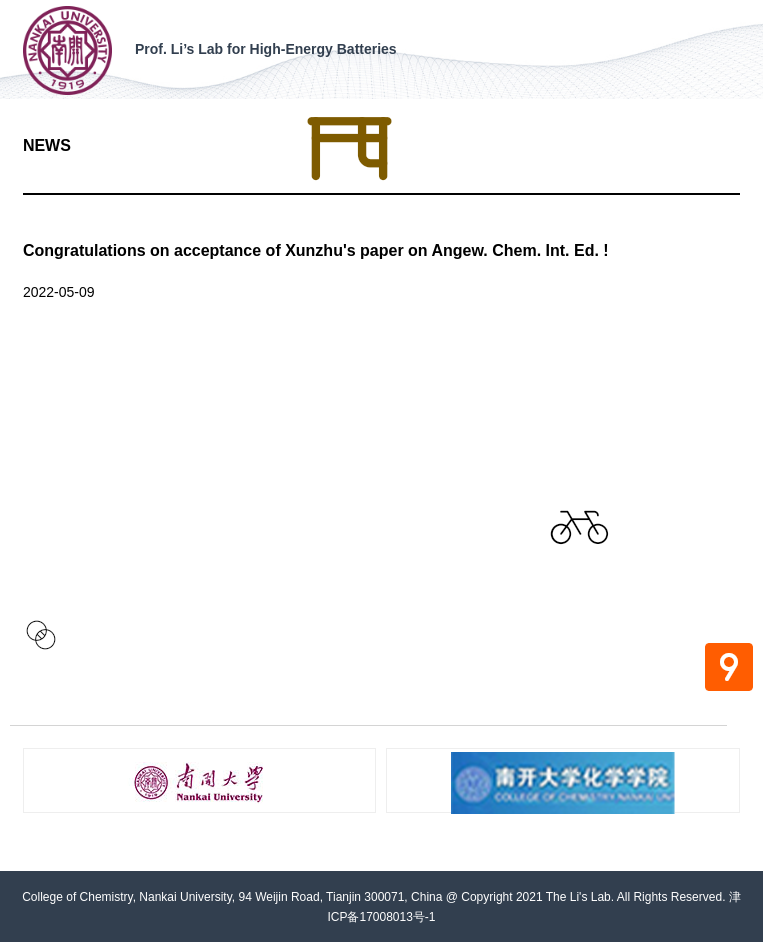 The width and height of the screenshot is (763, 942). What do you see at coordinates (579, 526) in the screenshot?
I see `select bicycle as transportation mode` at bounding box center [579, 526].